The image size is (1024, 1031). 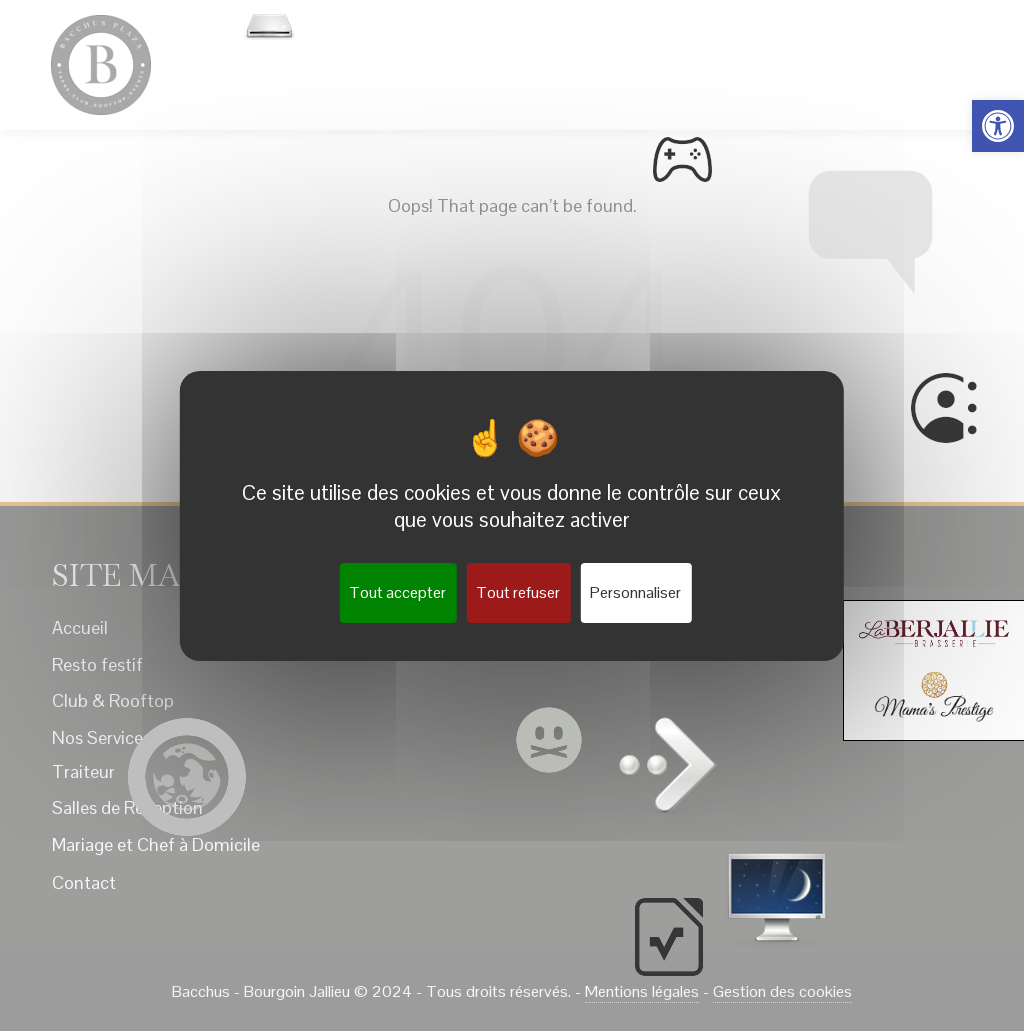 What do you see at coordinates (667, 765) in the screenshot?
I see `go back to the previous screen or page` at bounding box center [667, 765].